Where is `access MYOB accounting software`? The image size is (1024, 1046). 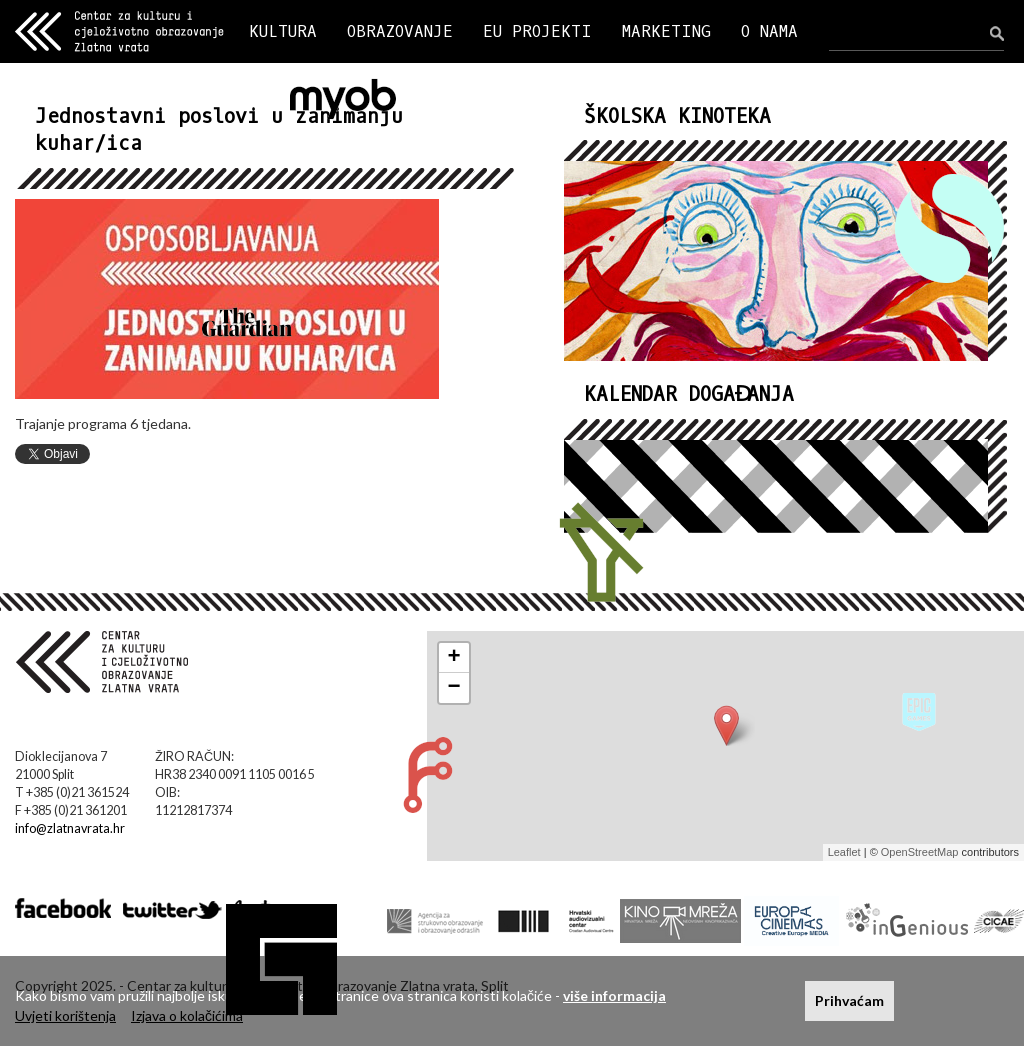
access MYOB accounting software is located at coordinates (343, 99).